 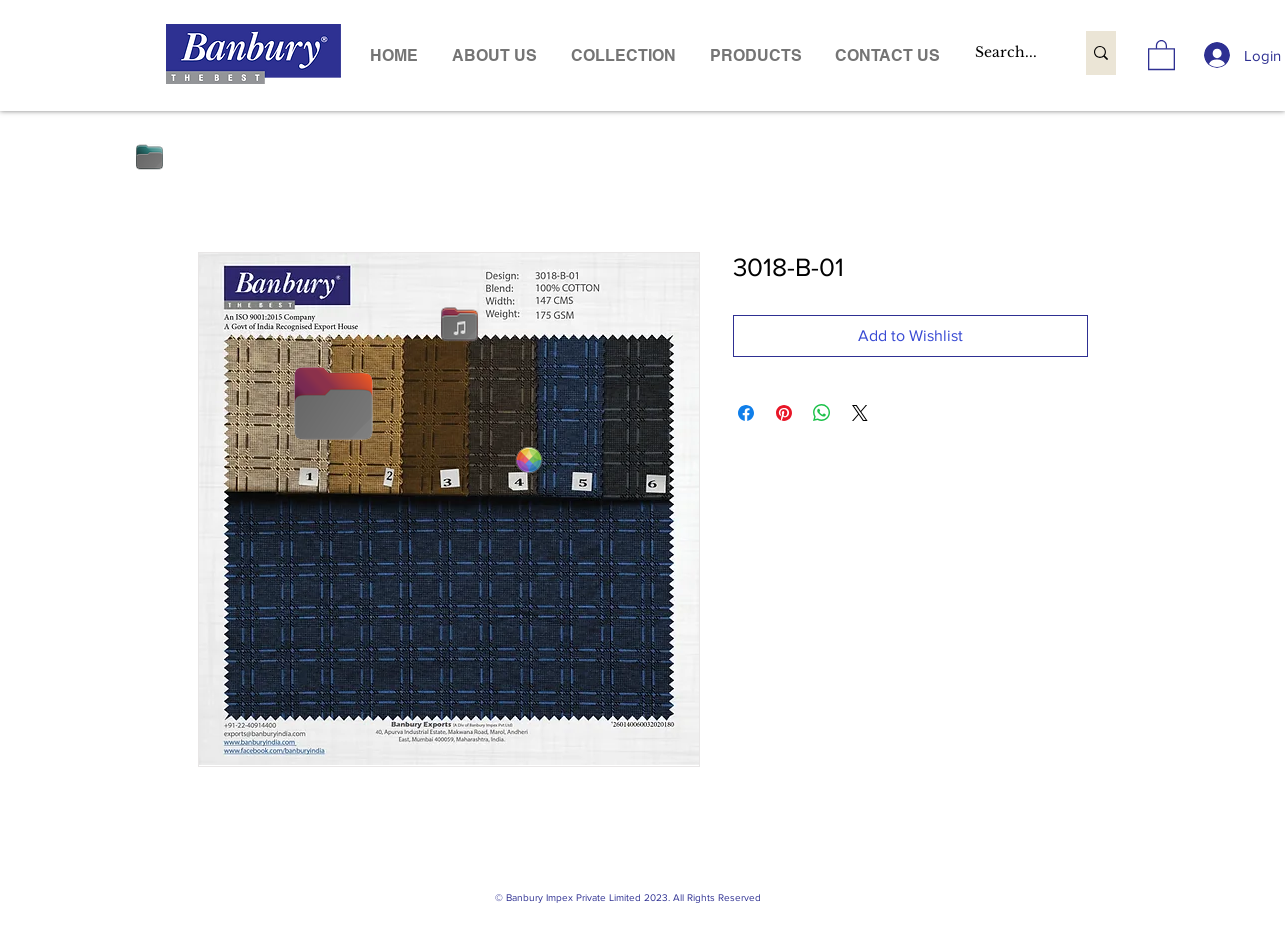 What do you see at coordinates (149, 156) in the screenshot?
I see `indicates a valid drop target for moving files into this folder` at bounding box center [149, 156].